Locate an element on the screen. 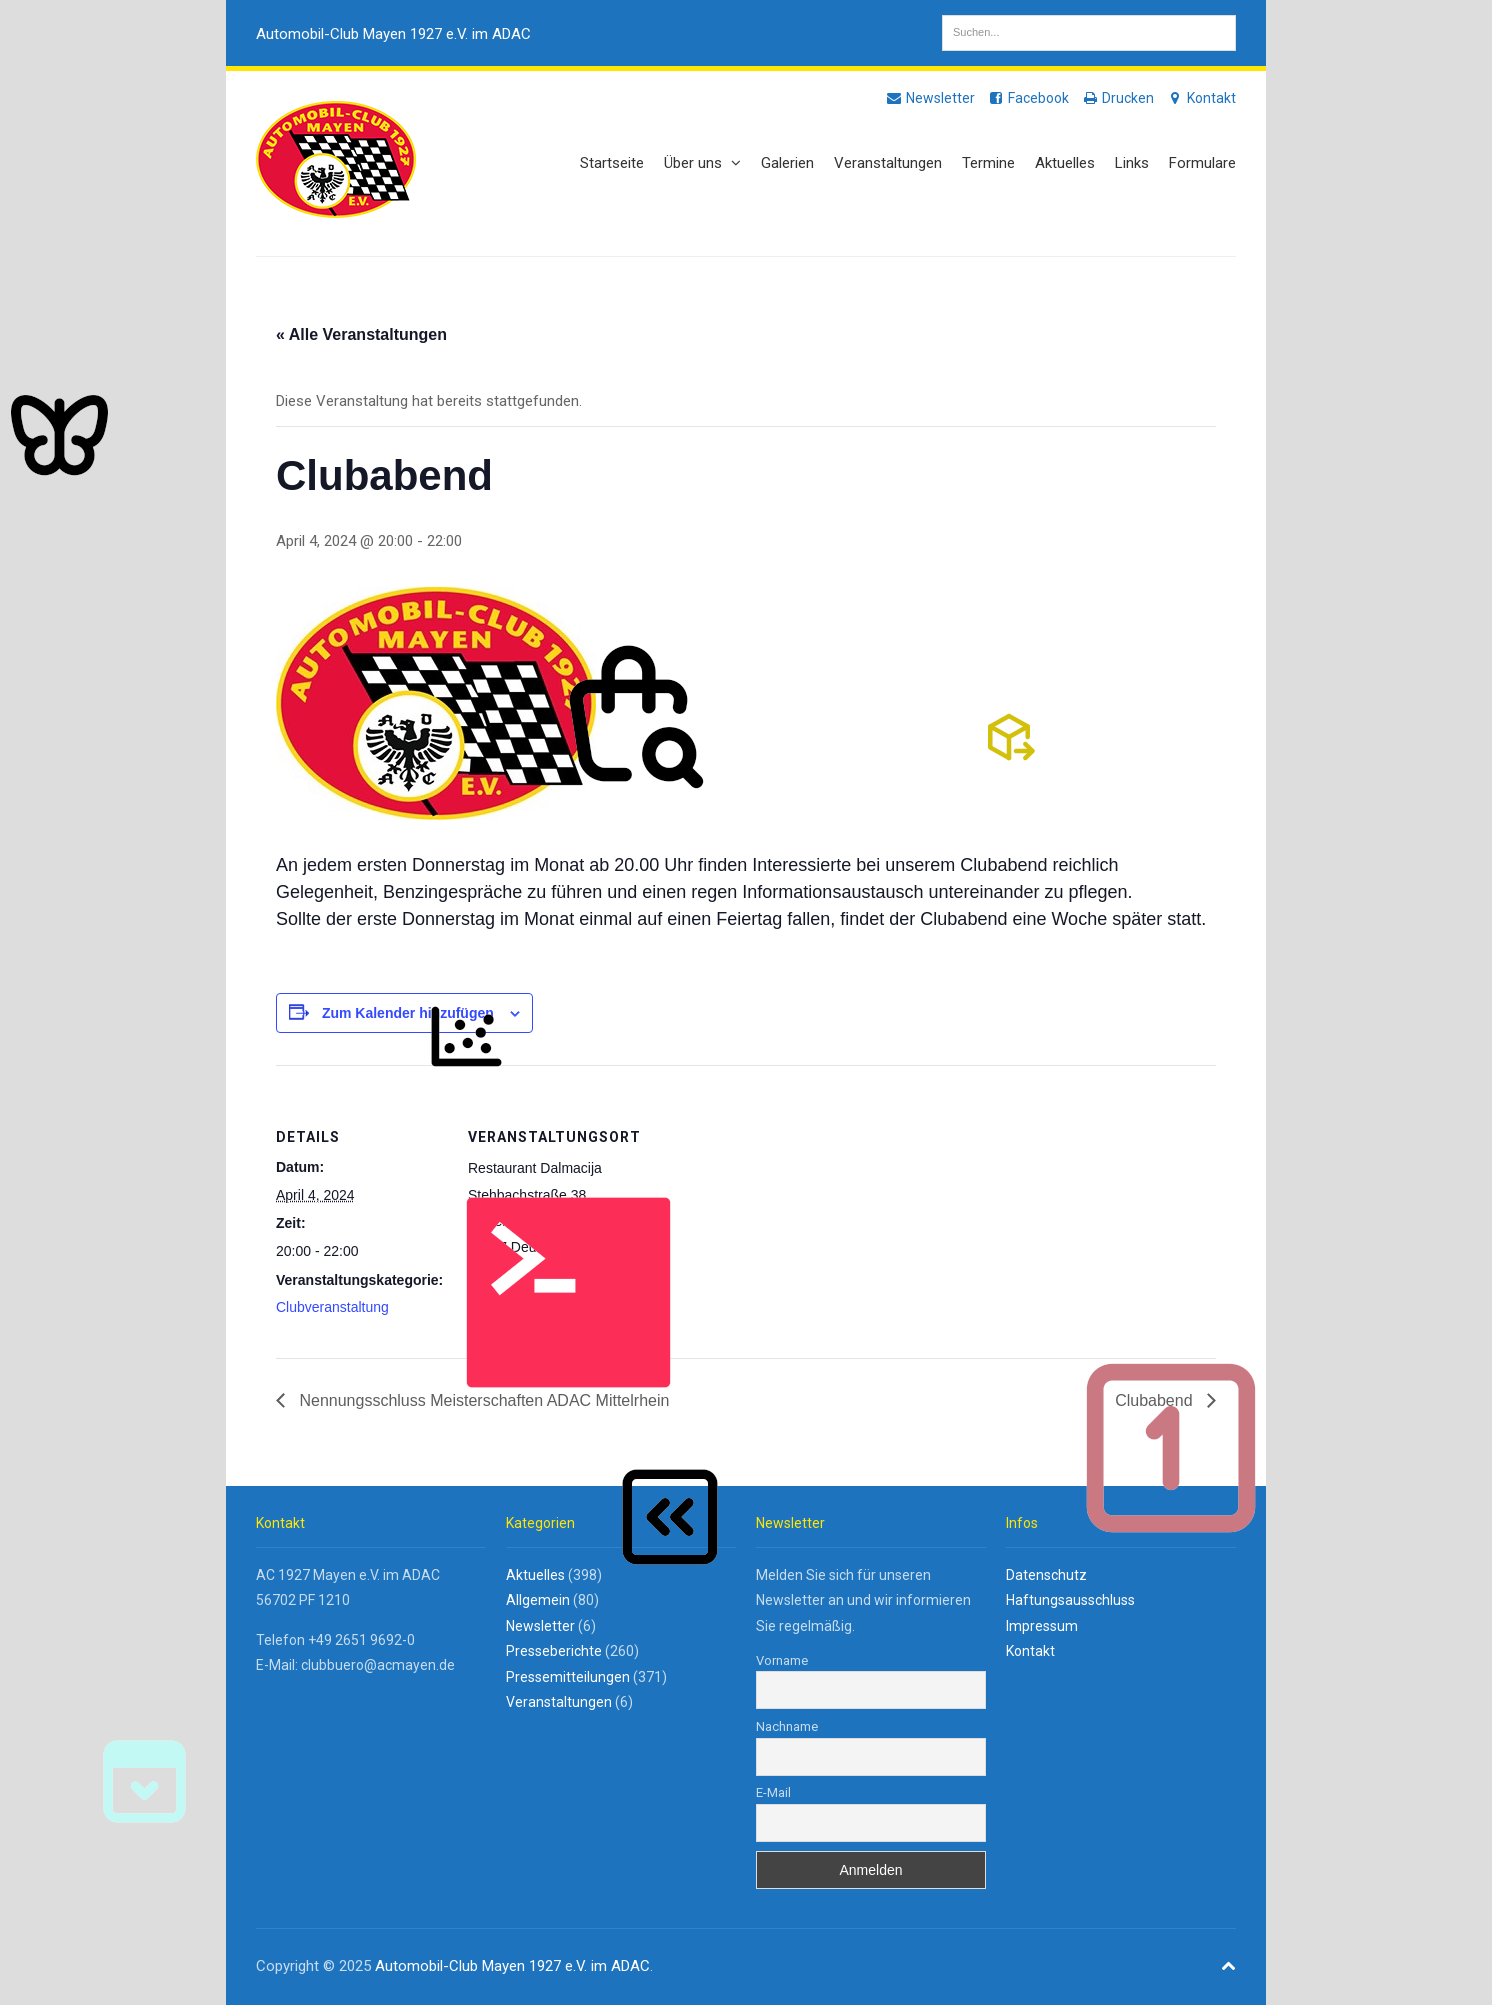  search your shopping bag or cart is located at coordinates (628, 713).